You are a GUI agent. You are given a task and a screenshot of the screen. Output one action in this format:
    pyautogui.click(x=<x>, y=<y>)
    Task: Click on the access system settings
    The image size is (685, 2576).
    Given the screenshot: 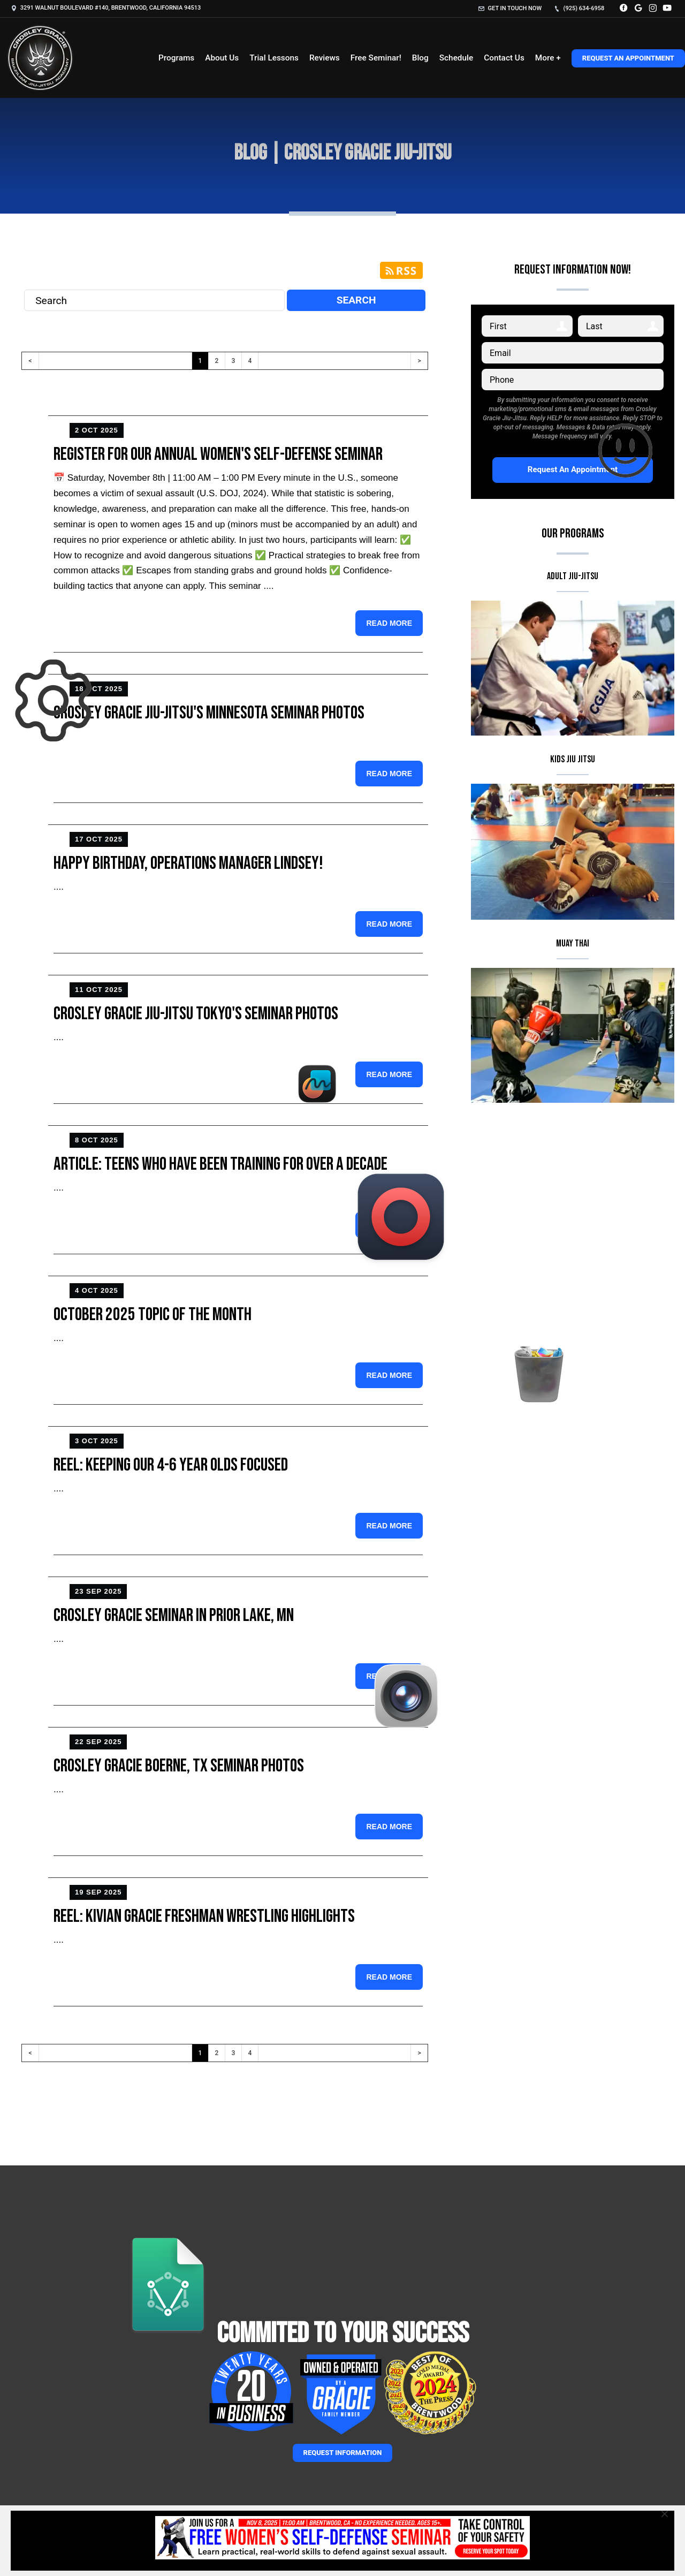 What is the action you would take?
    pyautogui.click(x=53, y=700)
    